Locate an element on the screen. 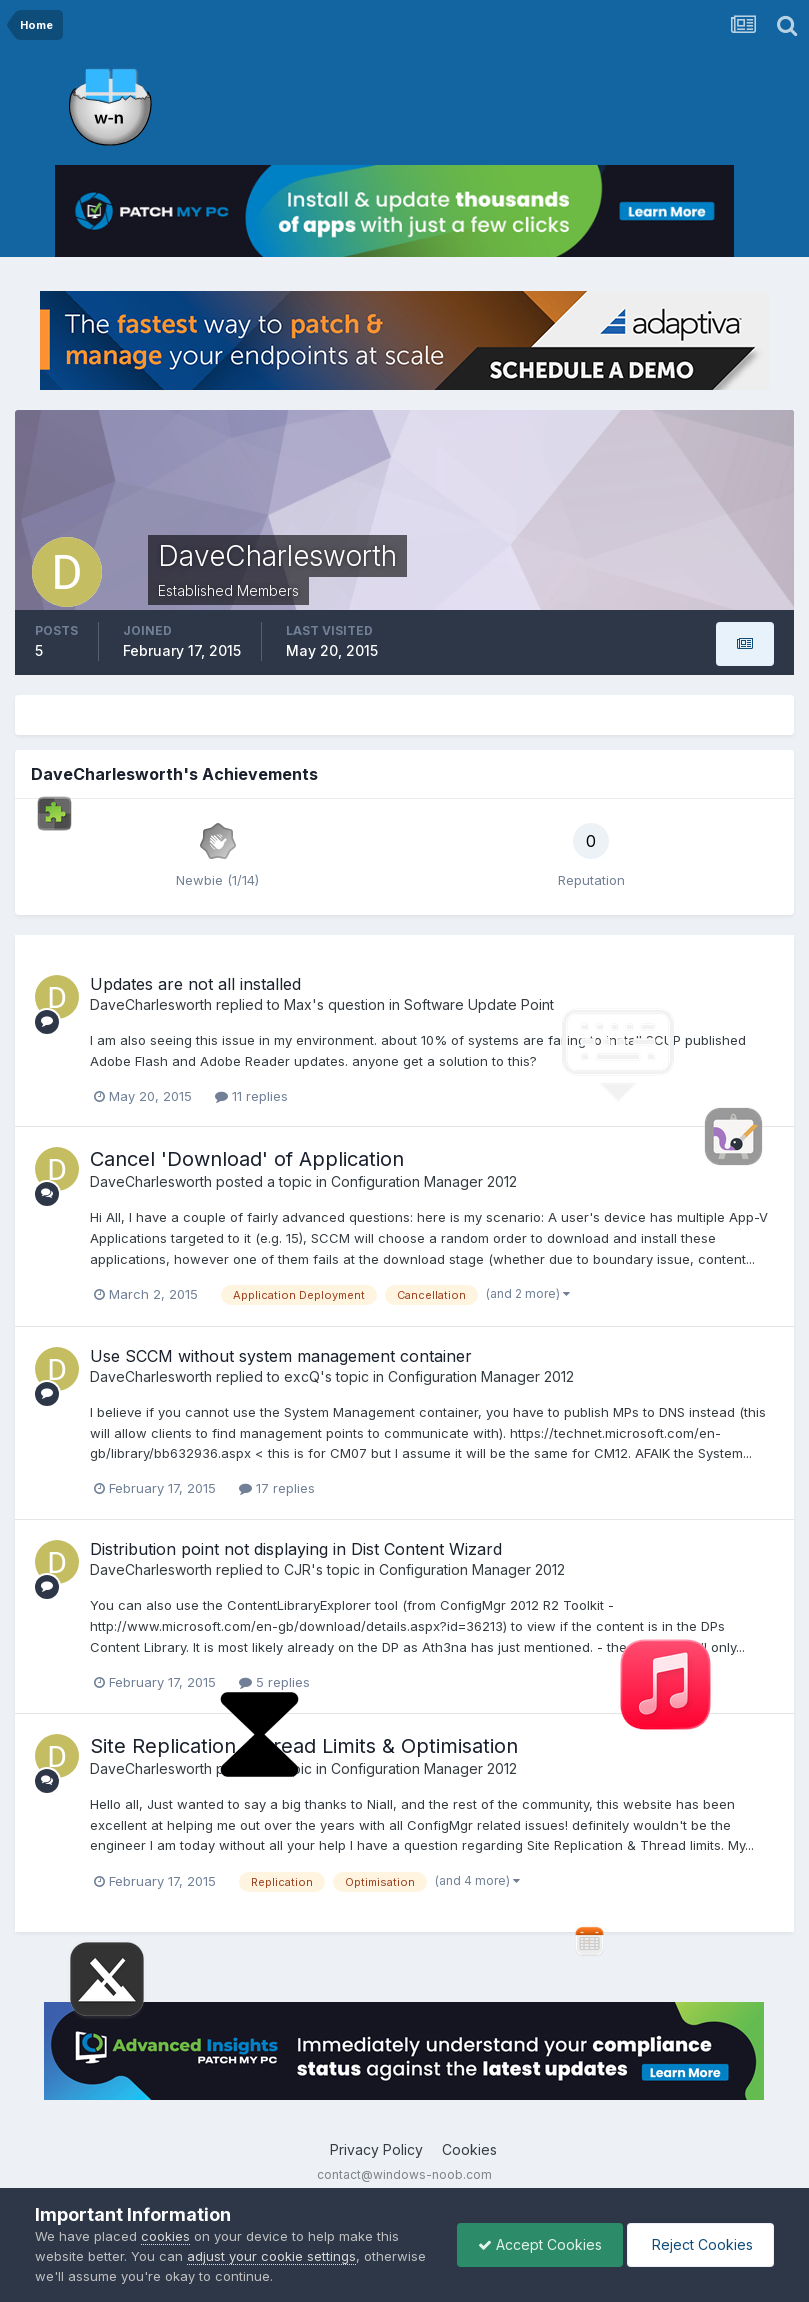  open the gnome music app is located at coordinates (665, 1684).